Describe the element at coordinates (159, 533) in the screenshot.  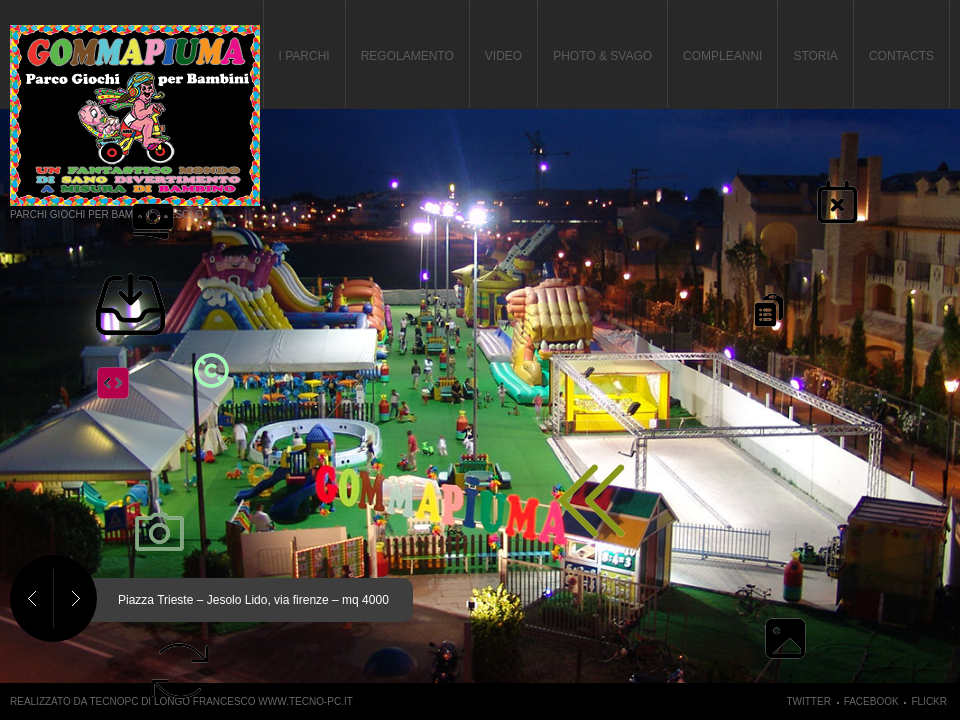
I see `take a photo or screenshot` at that location.